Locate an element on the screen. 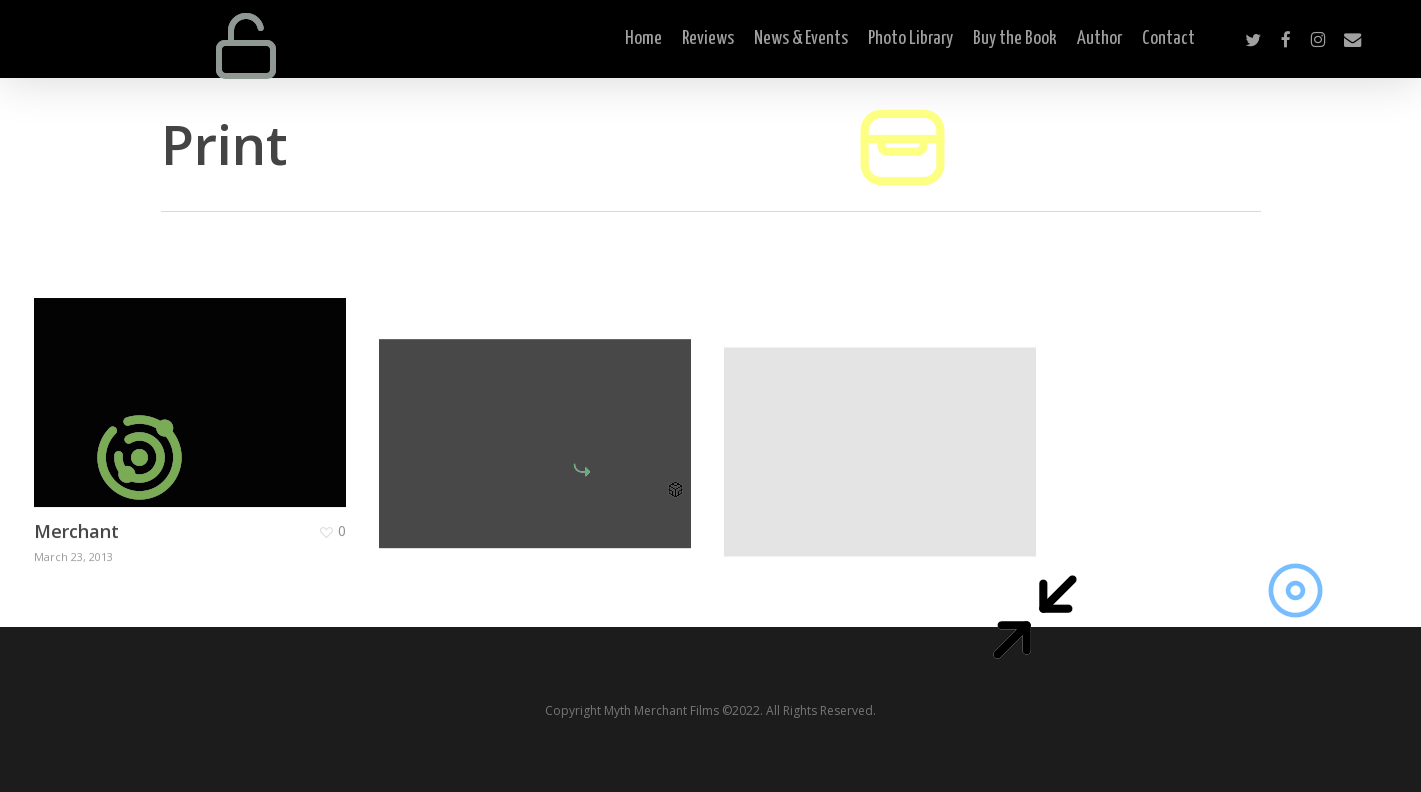 Image resolution: width=1421 pixels, height=792 pixels. reply to a message or comment is located at coordinates (582, 470).